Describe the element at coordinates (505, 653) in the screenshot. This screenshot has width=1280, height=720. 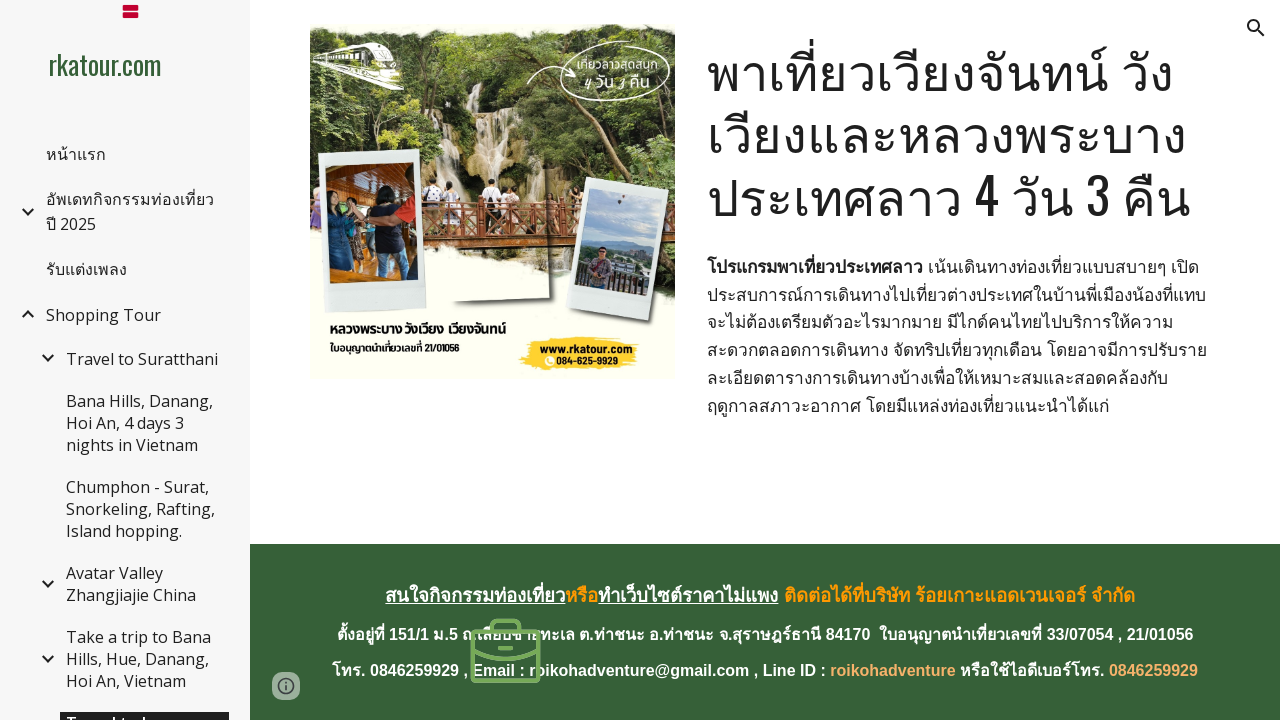
I see `access work or business-related features` at that location.